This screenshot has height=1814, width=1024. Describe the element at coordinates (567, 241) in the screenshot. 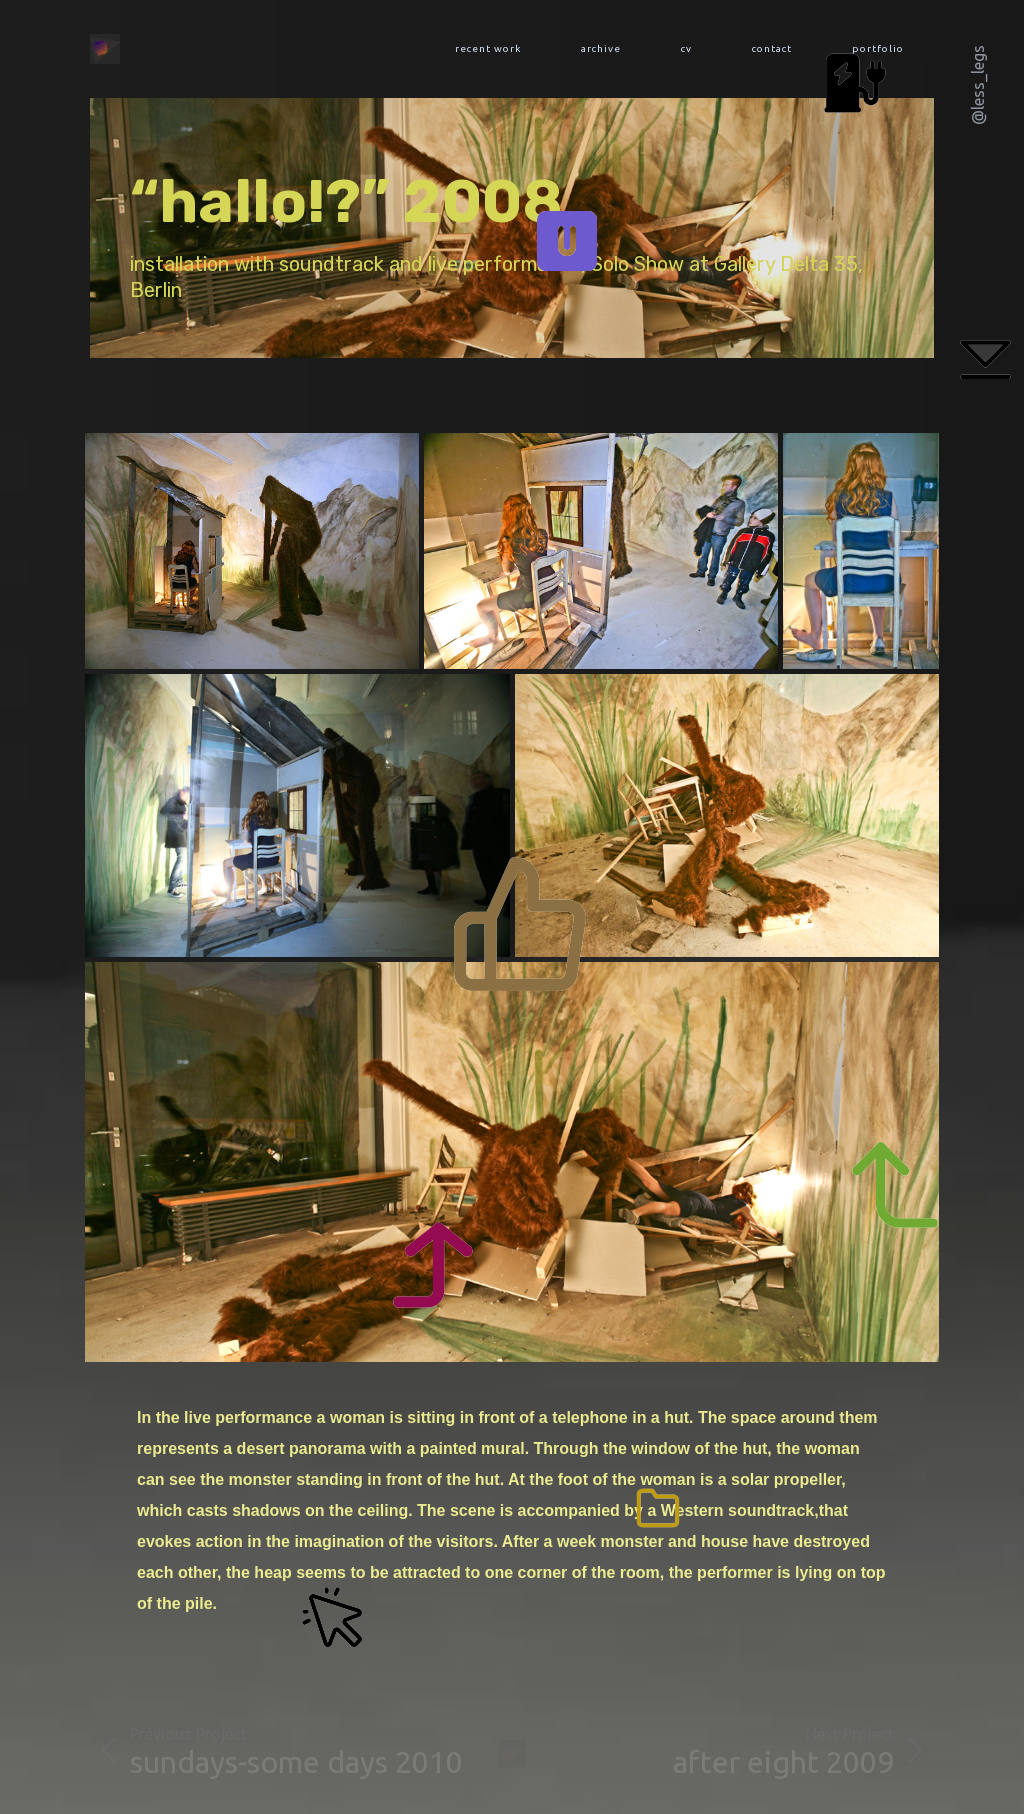

I see `indicates an item or option starting with the letter U` at that location.